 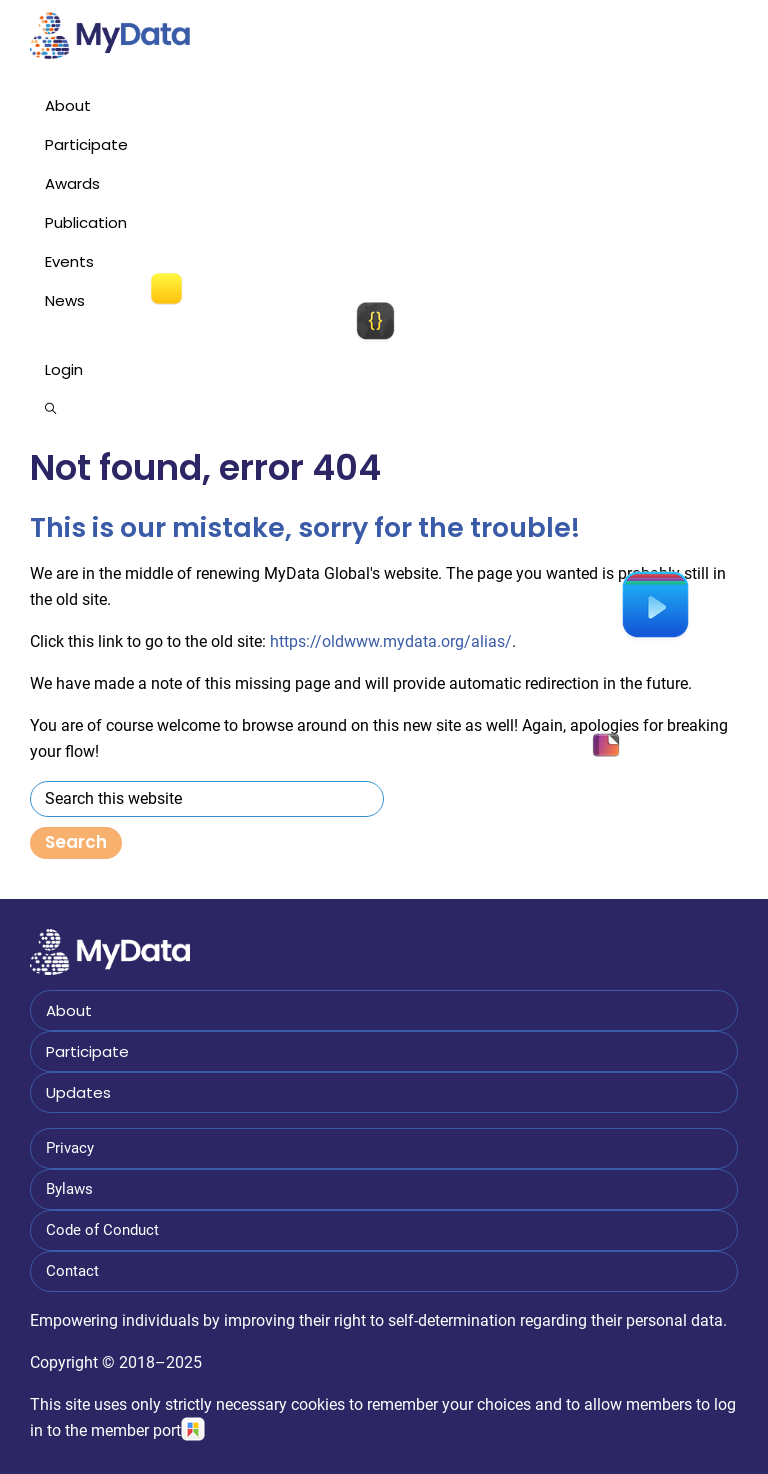 What do you see at coordinates (606, 745) in the screenshot?
I see `customize desktop theme settings` at bounding box center [606, 745].